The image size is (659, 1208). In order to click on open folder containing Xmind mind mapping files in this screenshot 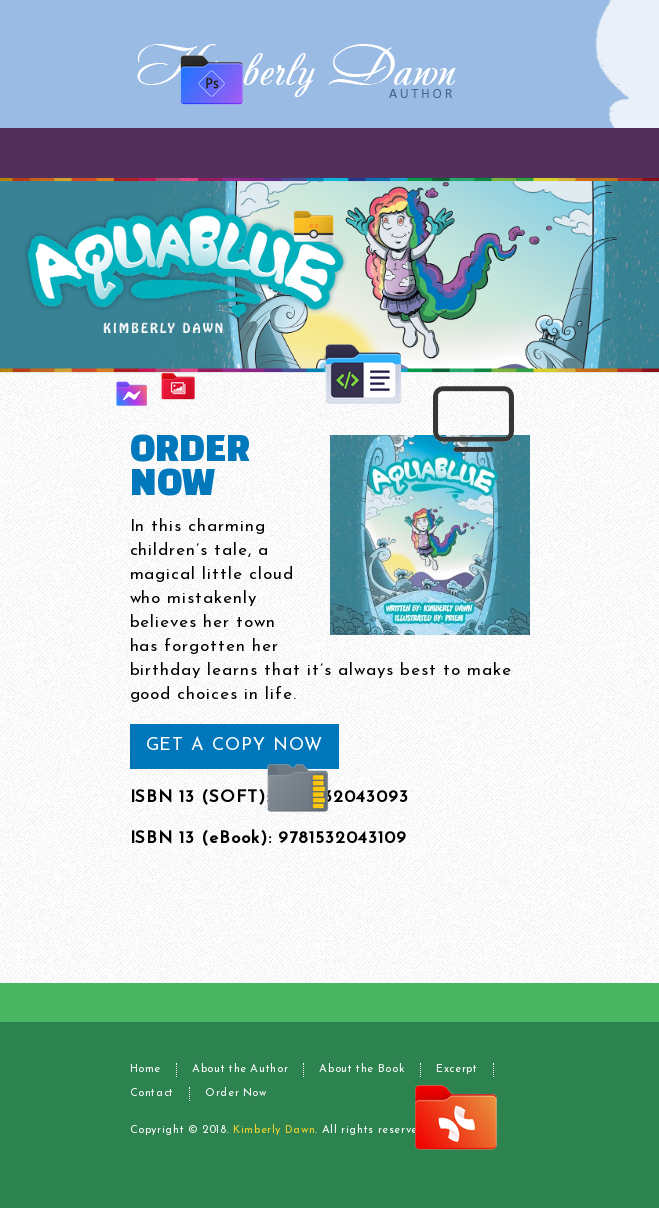, I will do `click(455, 1119)`.